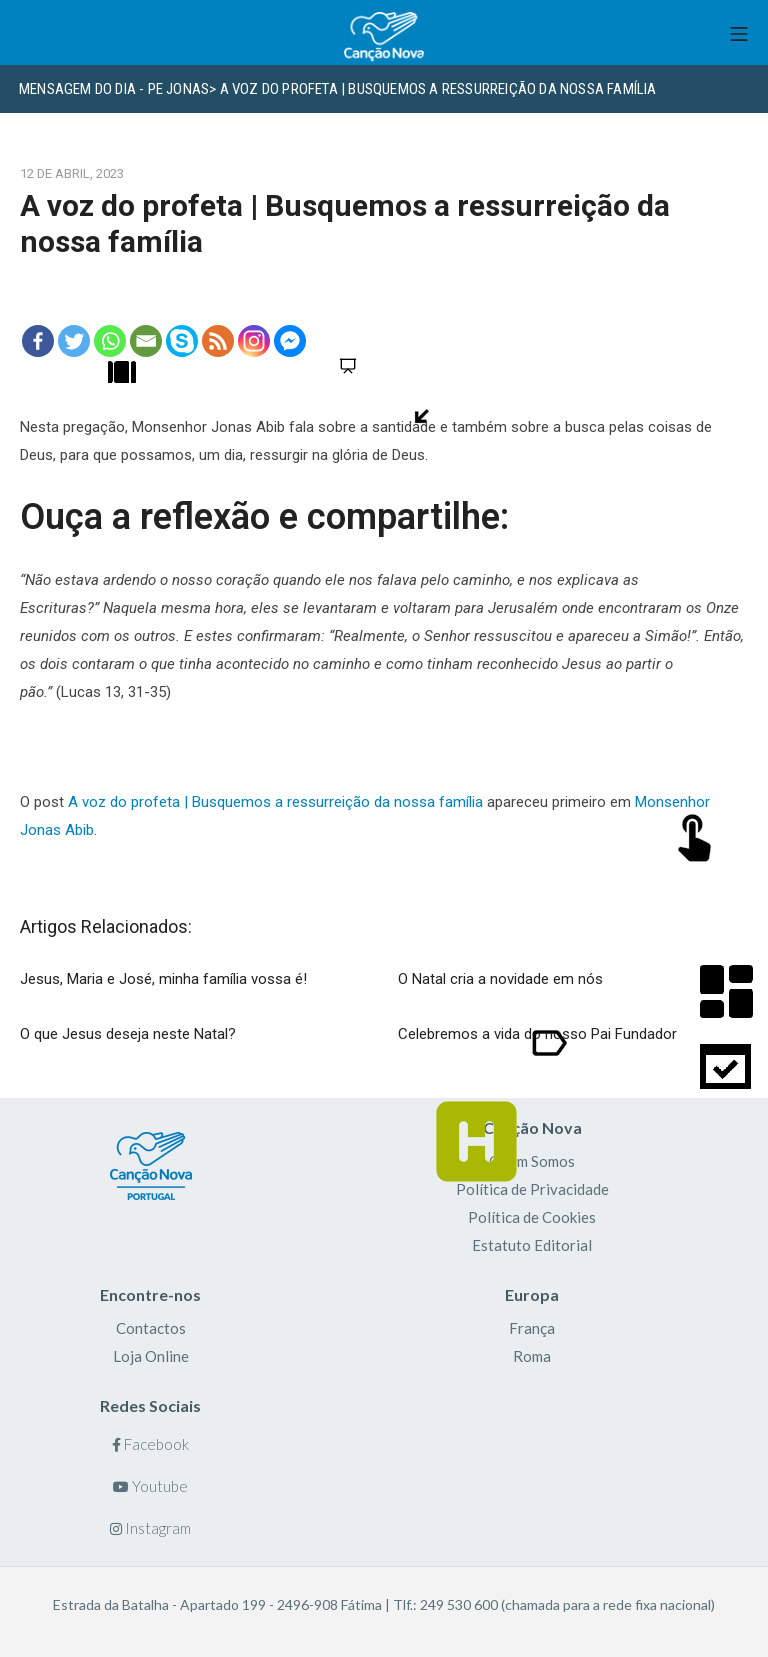 The image size is (768, 1657). What do you see at coordinates (725, 1066) in the screenshot?
I see `indicates a verified domain or website` at bounding box center [725, 1066].